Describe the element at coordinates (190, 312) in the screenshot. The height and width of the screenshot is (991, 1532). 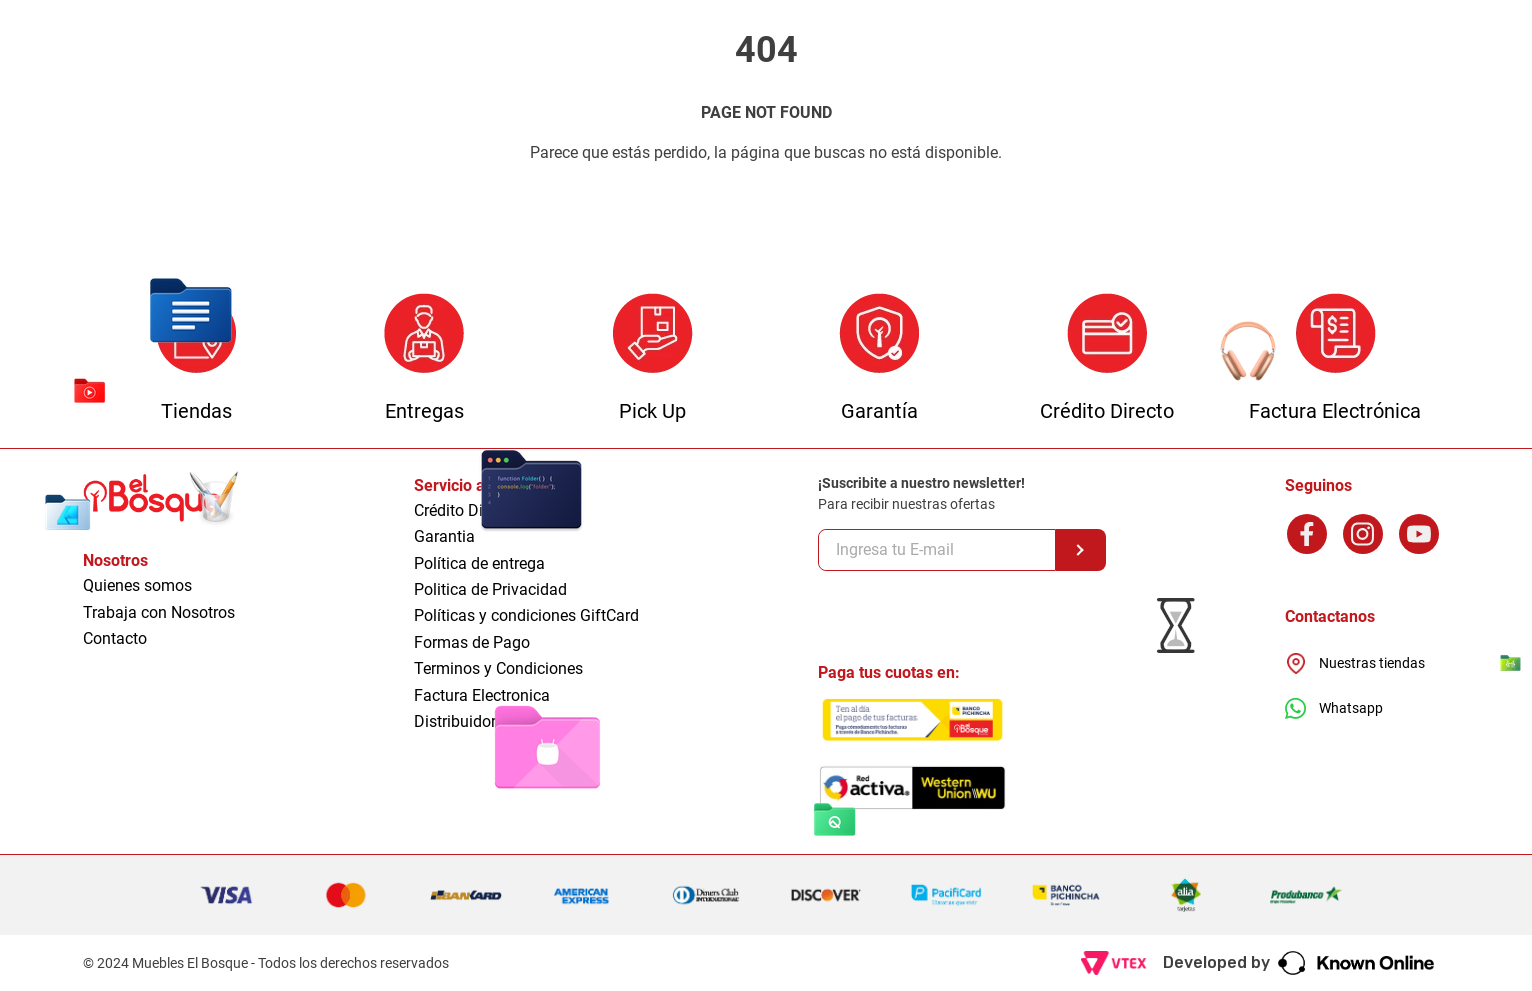
I see `open google docs folder` at that location.